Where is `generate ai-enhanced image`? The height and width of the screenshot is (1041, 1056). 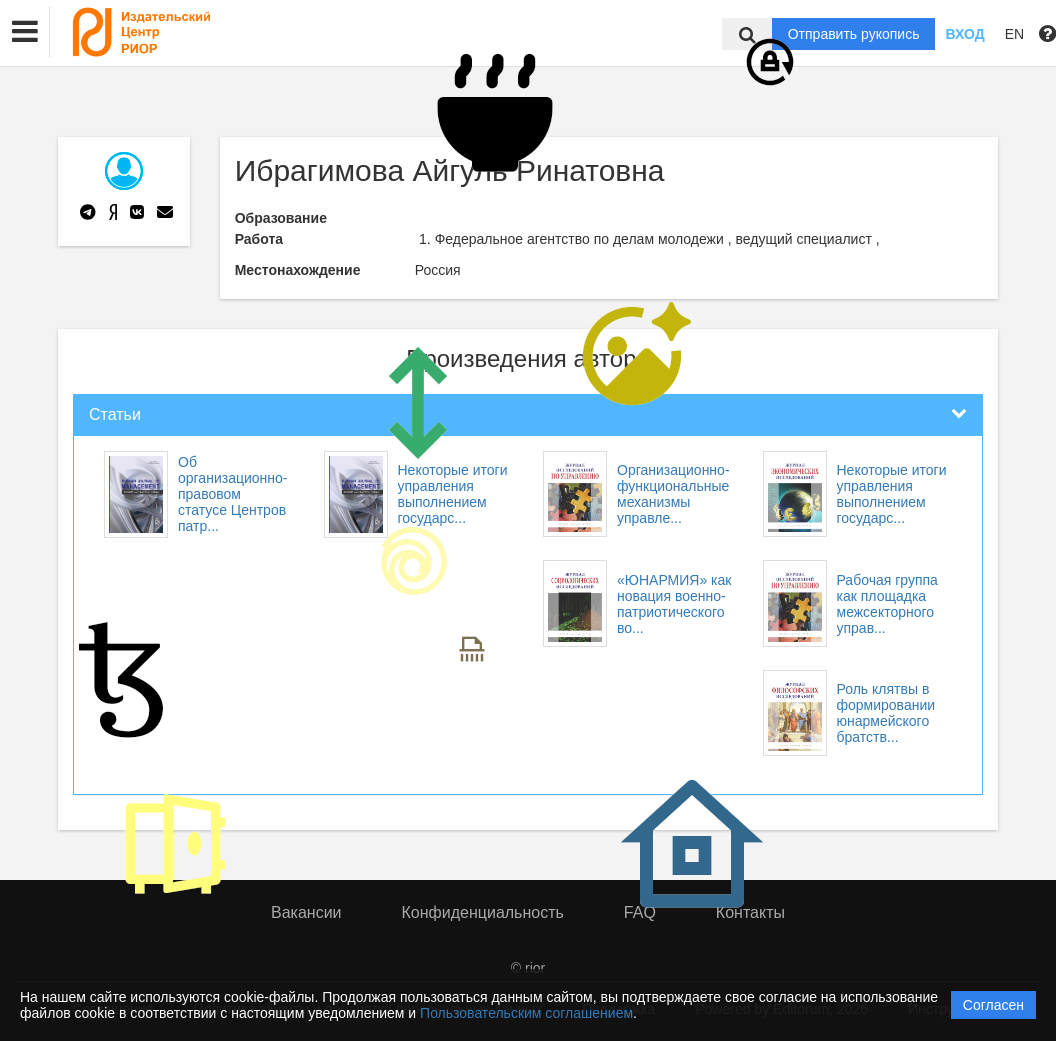
generate ai-enhanced image is located at coordinates (632, 356).